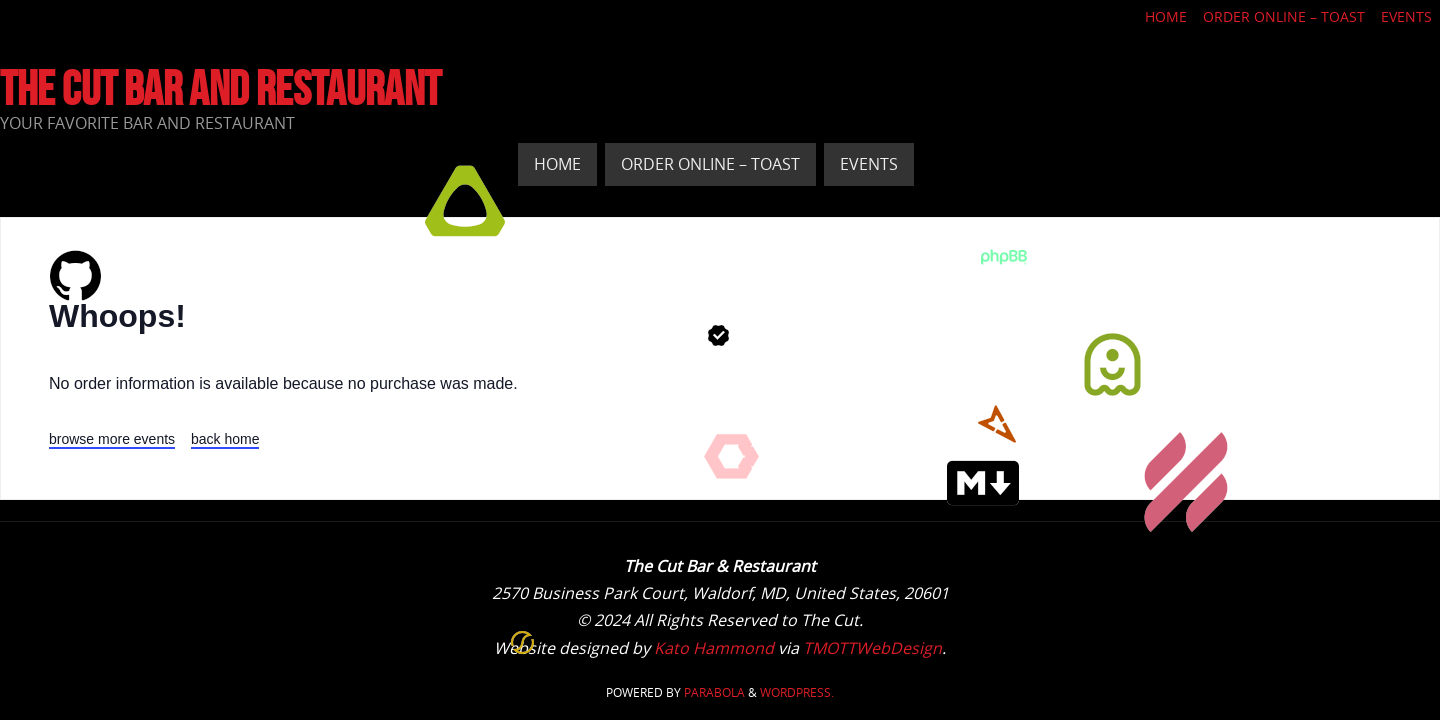 The width and height of the screenshot is (1440, 720). Describe the element at coordinates (1112, 364) in the screenshot. I see `fun ghost avatar or profile icon` at that location.